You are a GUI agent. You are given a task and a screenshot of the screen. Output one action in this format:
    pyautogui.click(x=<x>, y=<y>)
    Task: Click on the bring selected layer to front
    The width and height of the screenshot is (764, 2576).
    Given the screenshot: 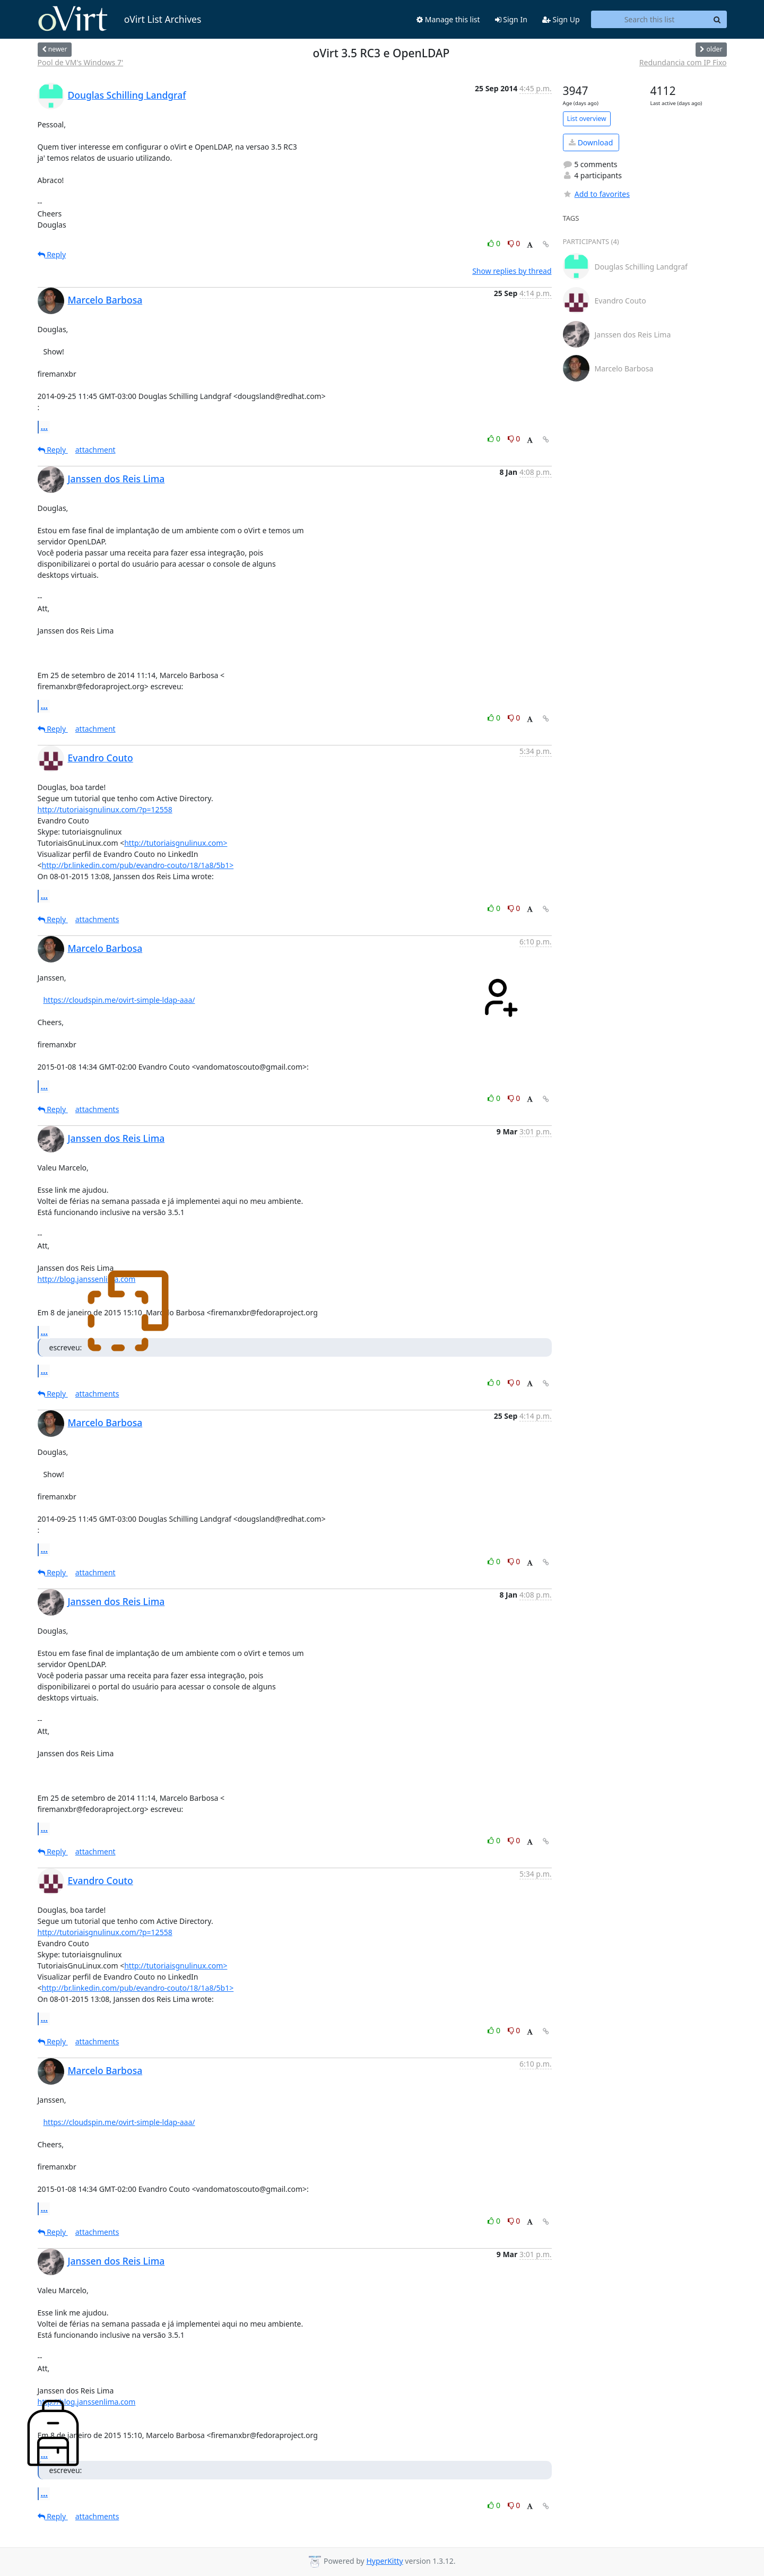 What is the action you would take?
    pyautogui.click(x=128, y=1311)
    